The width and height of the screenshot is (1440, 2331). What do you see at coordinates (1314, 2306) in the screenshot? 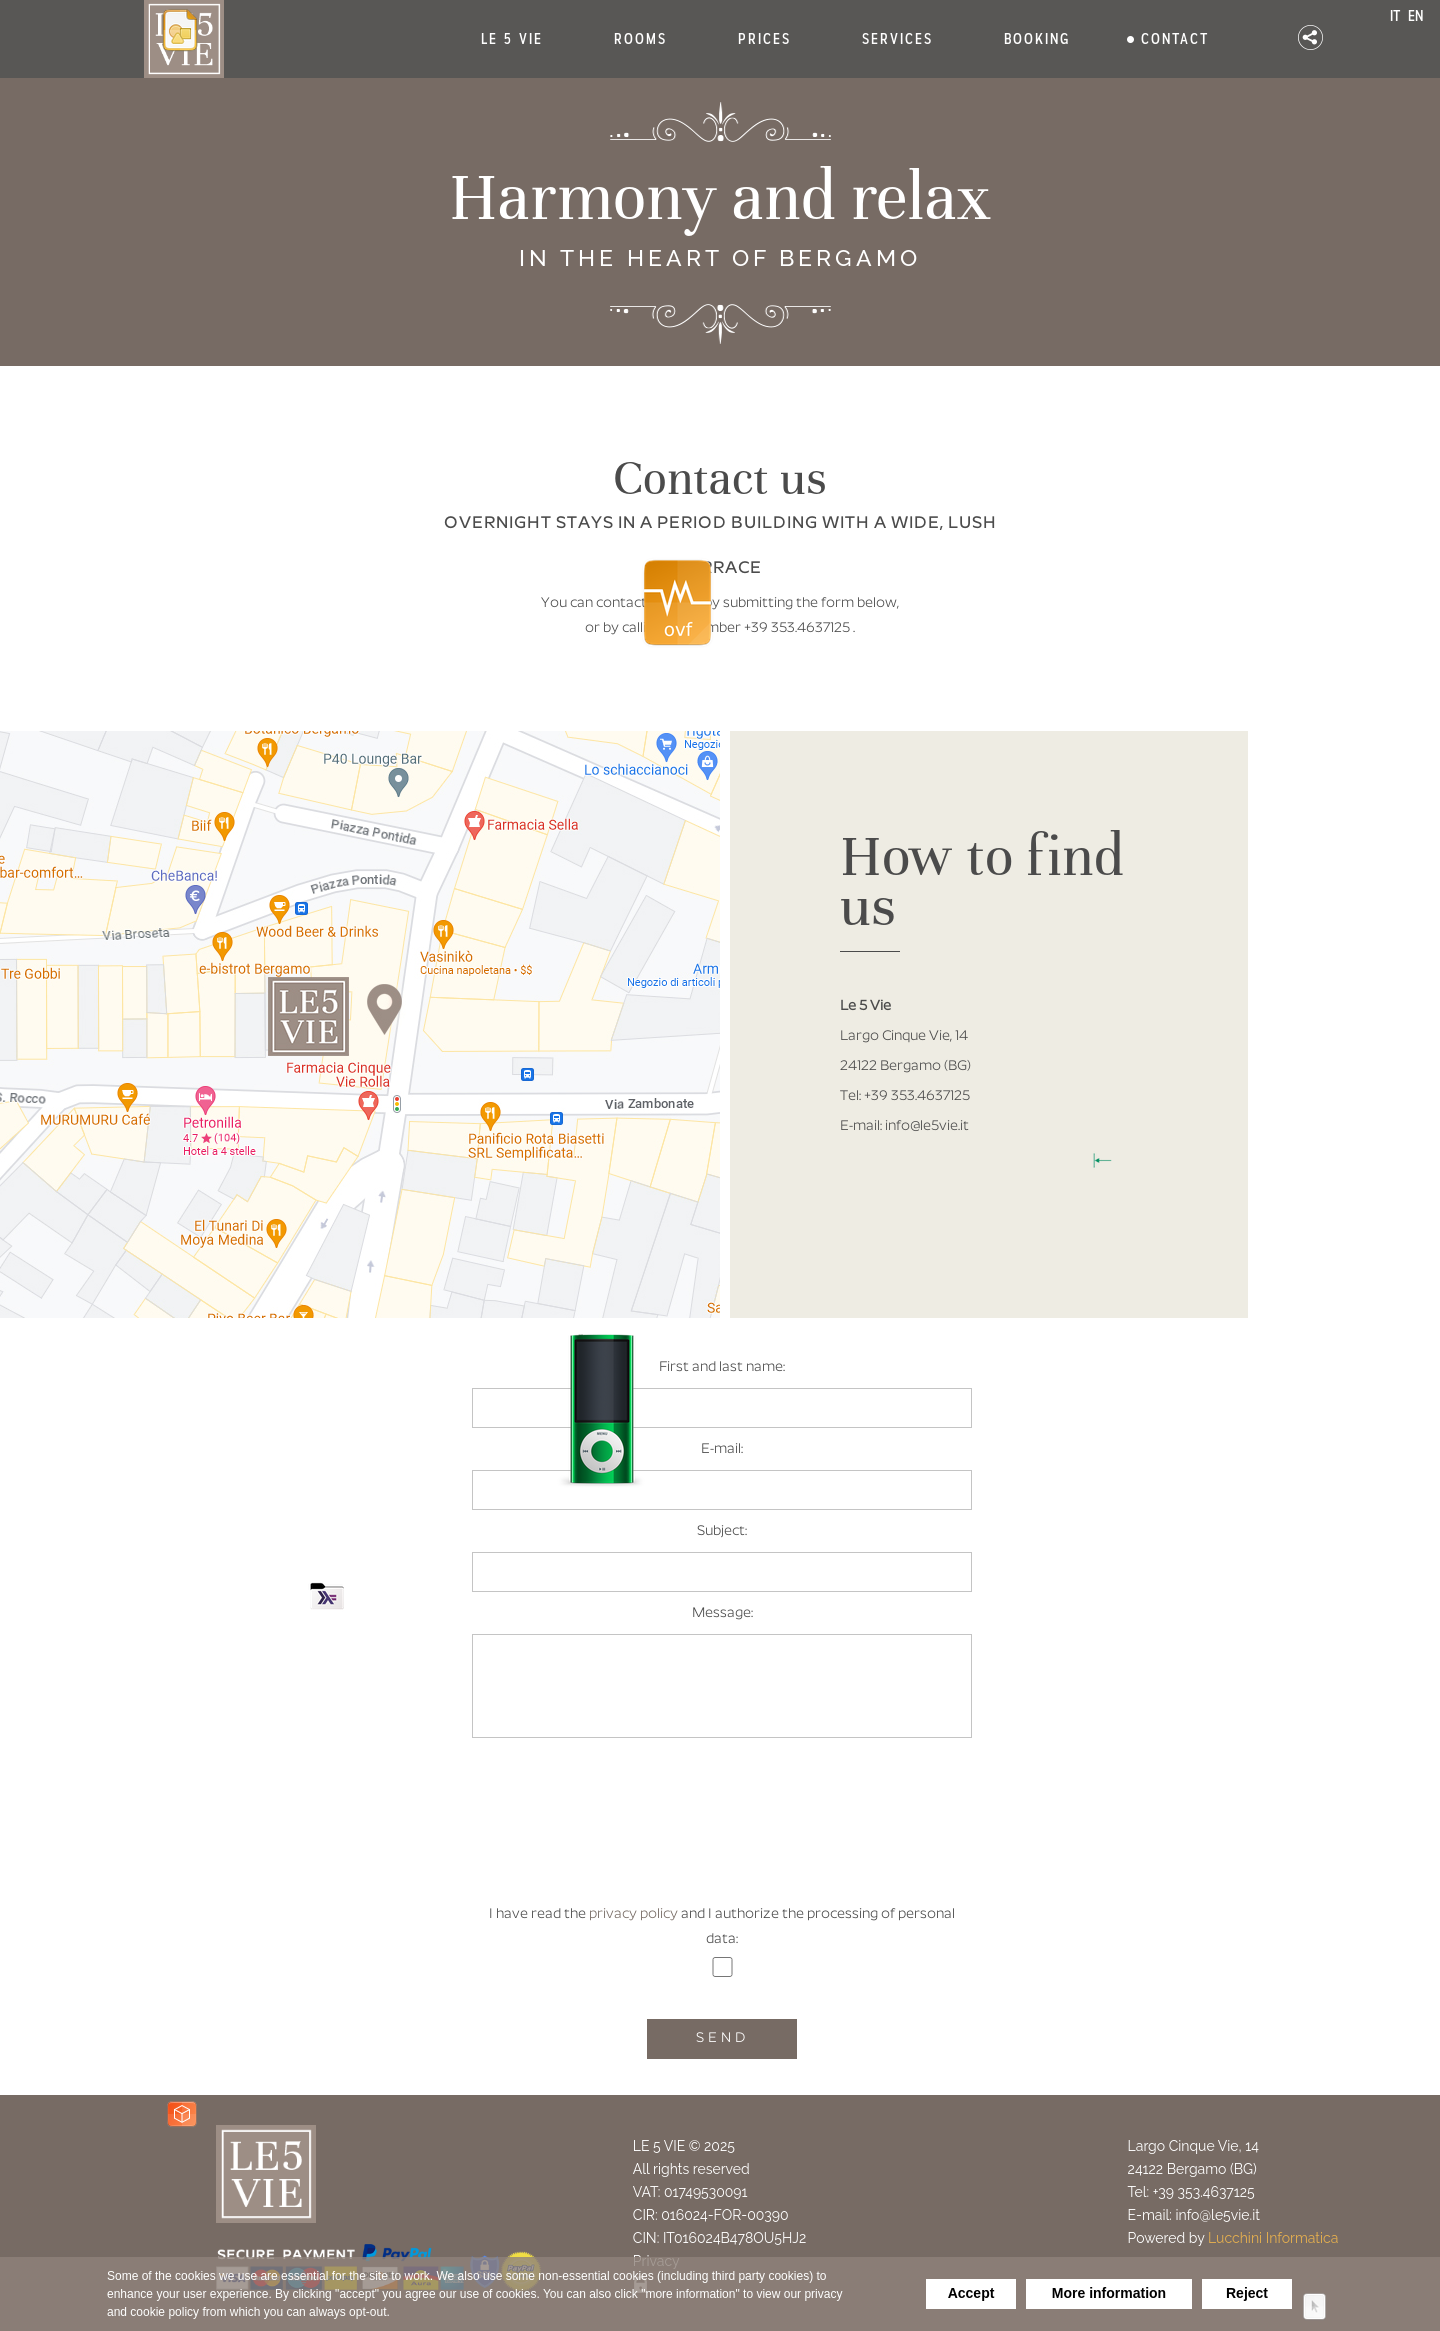
I see `cursor image file type` at bounding box center [1314, 2306].